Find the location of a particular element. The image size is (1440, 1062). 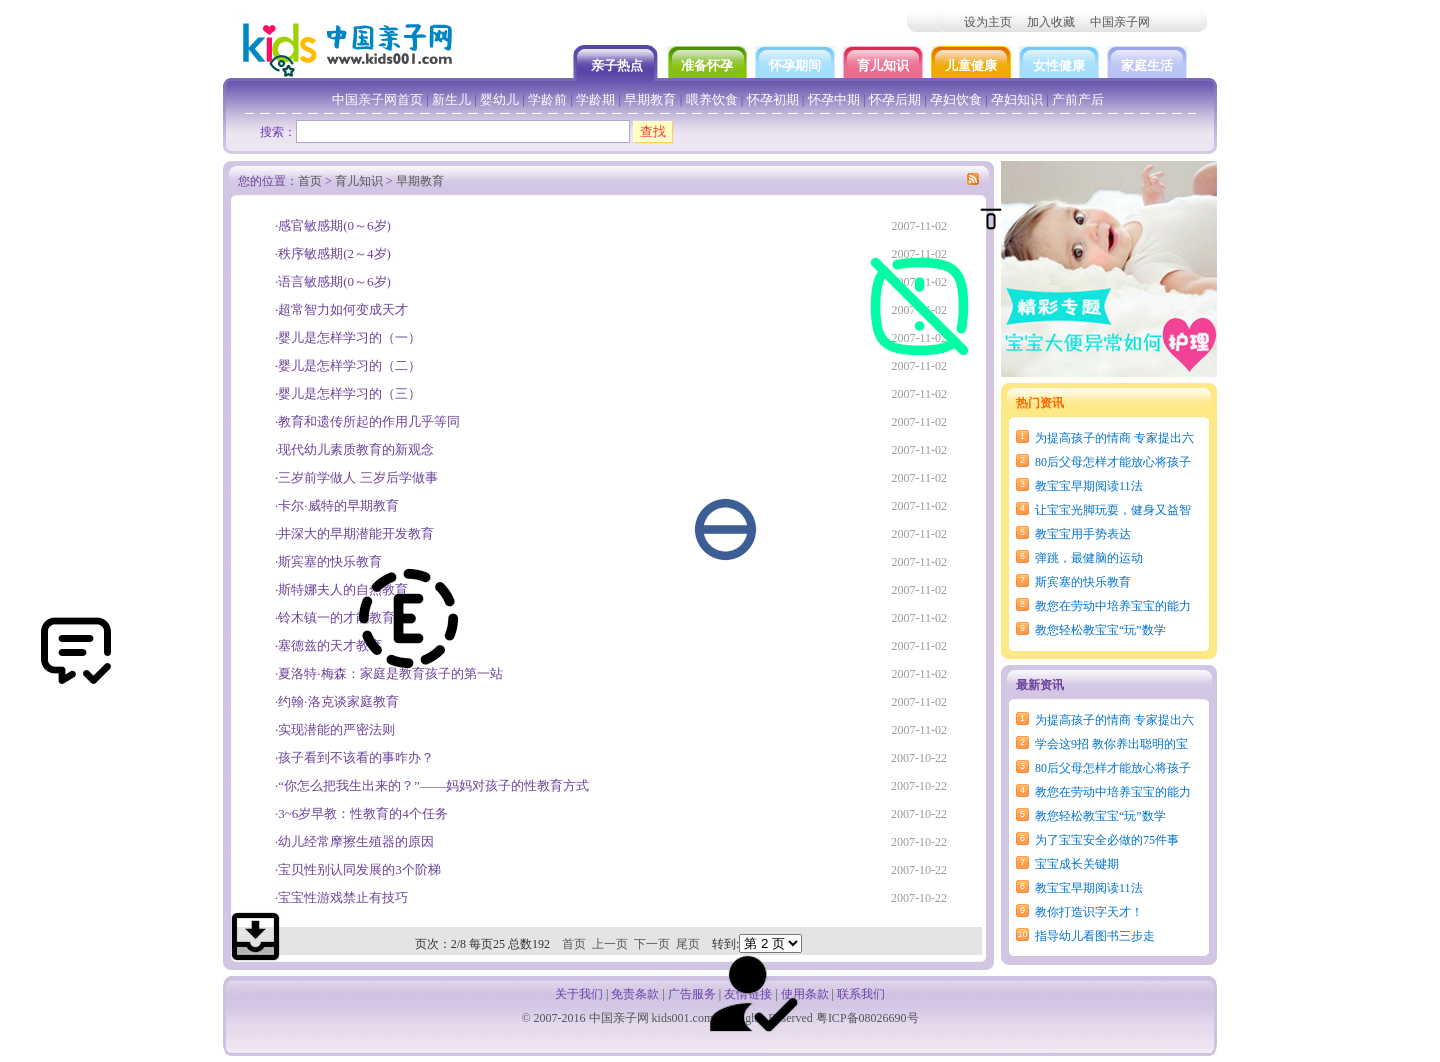

move message to inbox is located at coordinates (255, 936).